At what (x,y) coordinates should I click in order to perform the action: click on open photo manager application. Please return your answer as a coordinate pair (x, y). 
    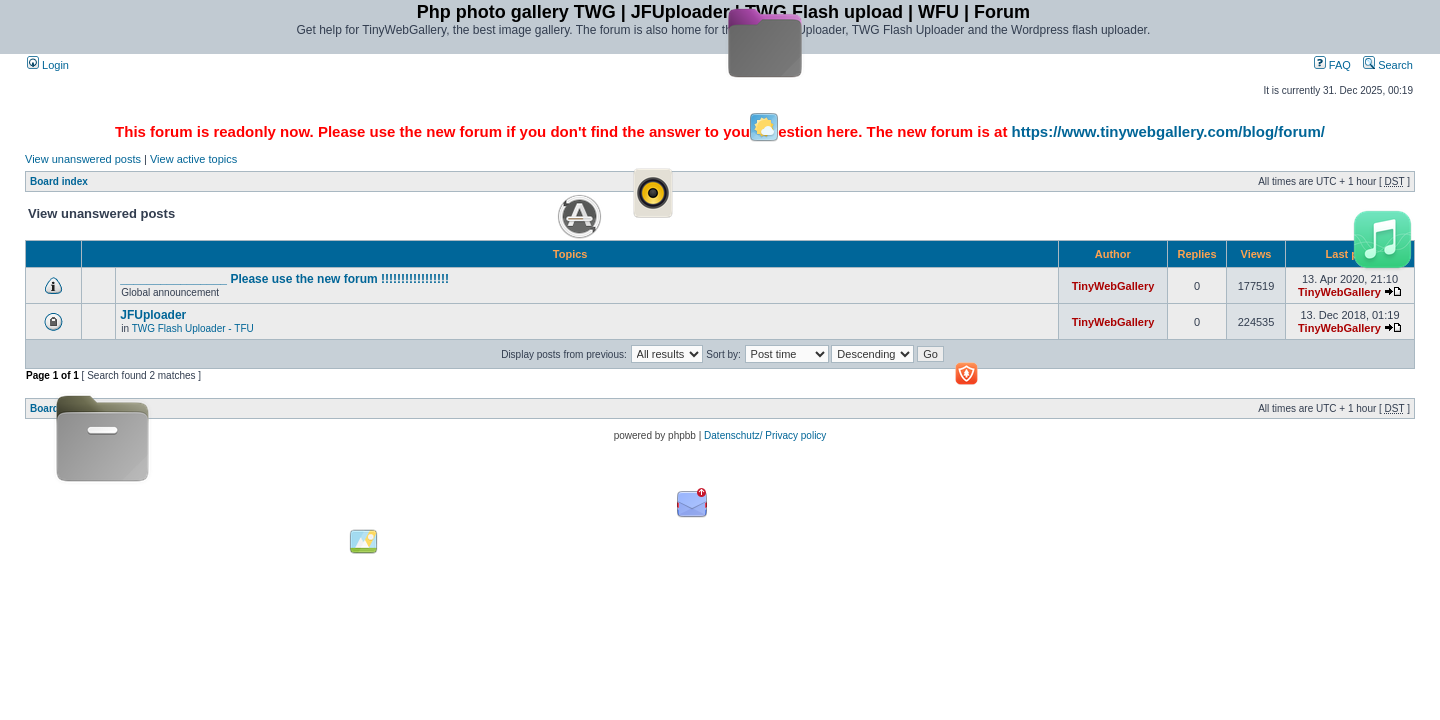
    Looking at the image, I should click on (363, 541).